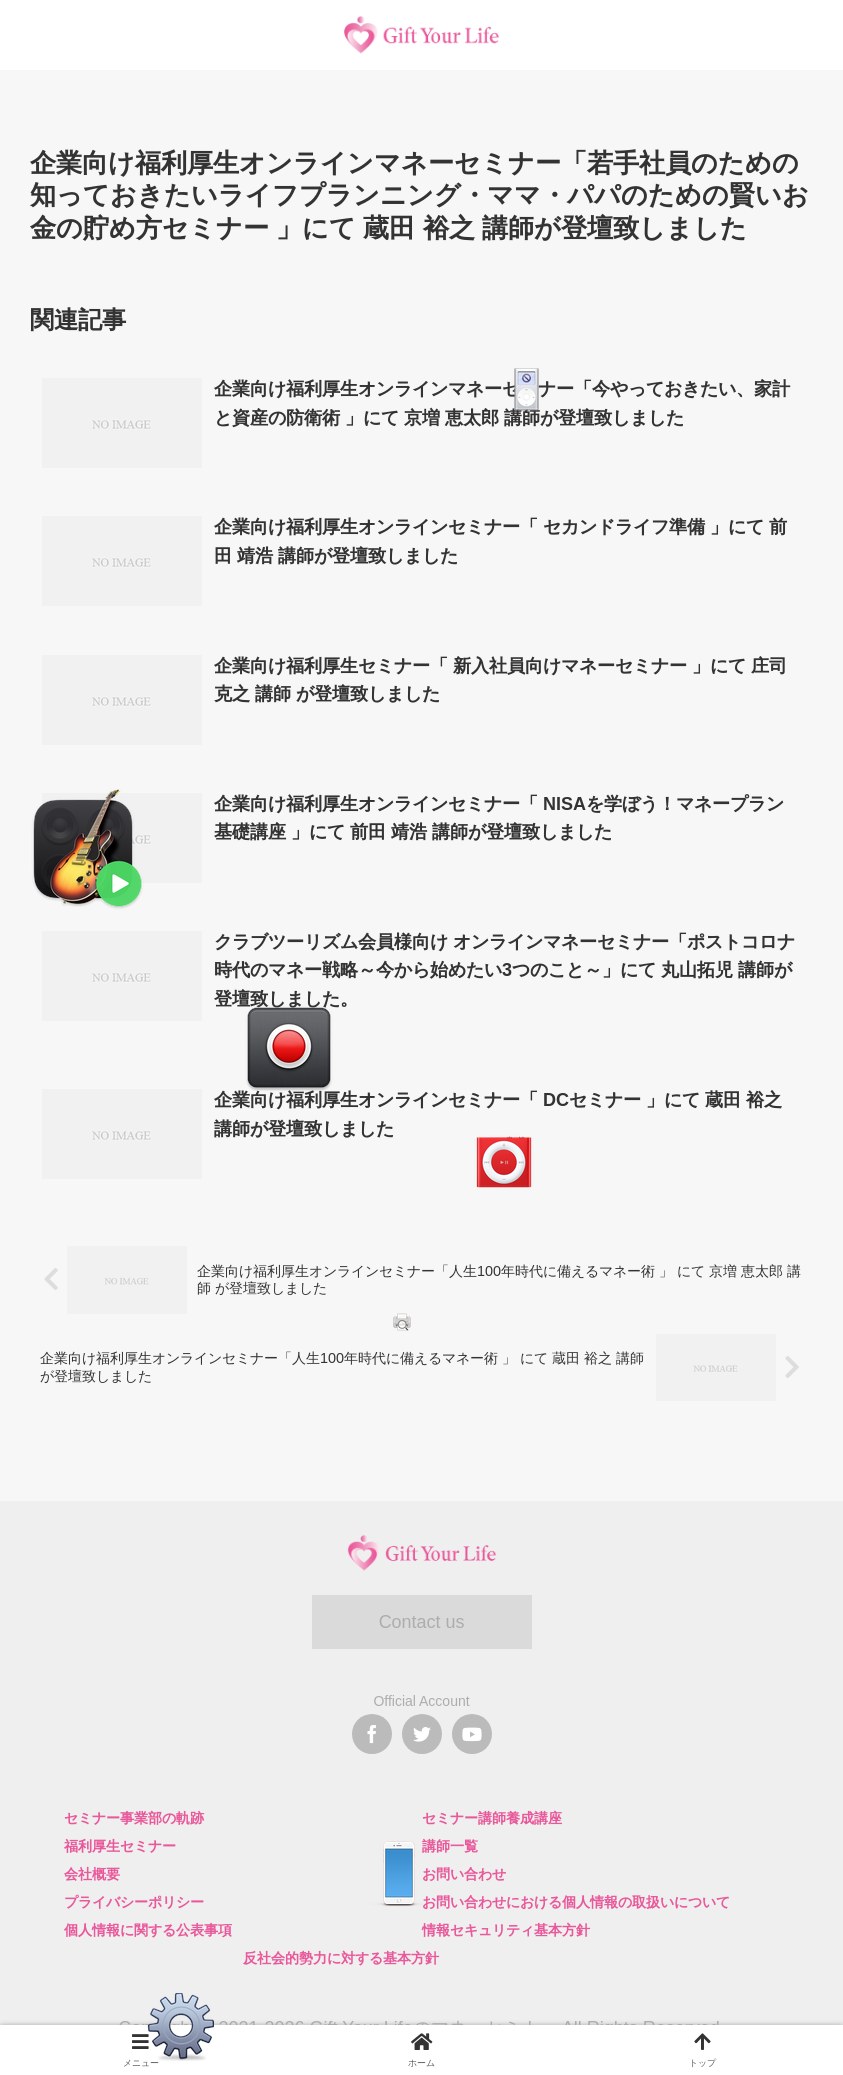  Describe the element at coordinates (289, 1049) in the screenshot. I see `view notifications and alerts` at that location.